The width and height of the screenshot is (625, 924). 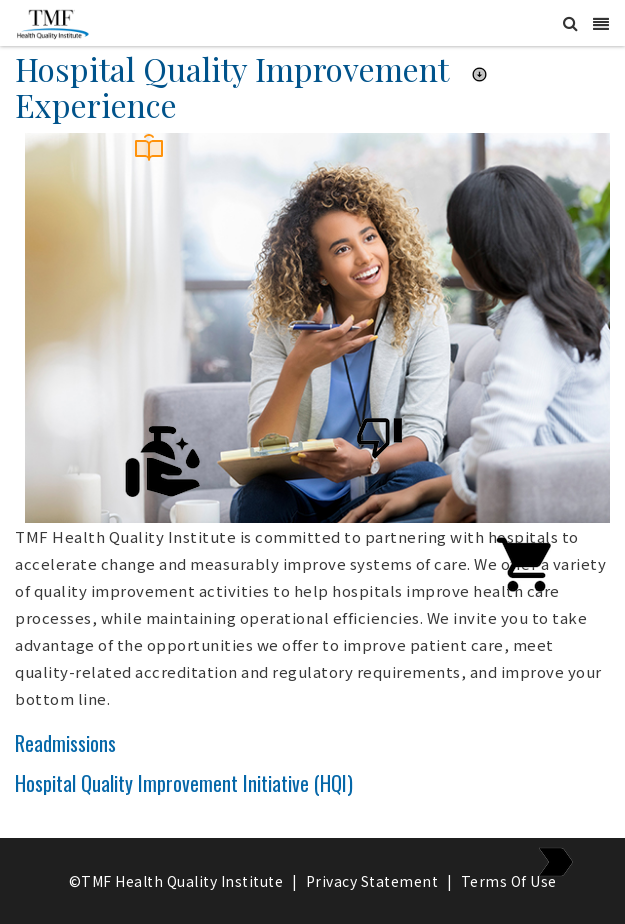 What do you see at coordinates (164, 461) in the screenshot?
I see `hand washing or hygiene reminder` at bounding box center [164, 461].